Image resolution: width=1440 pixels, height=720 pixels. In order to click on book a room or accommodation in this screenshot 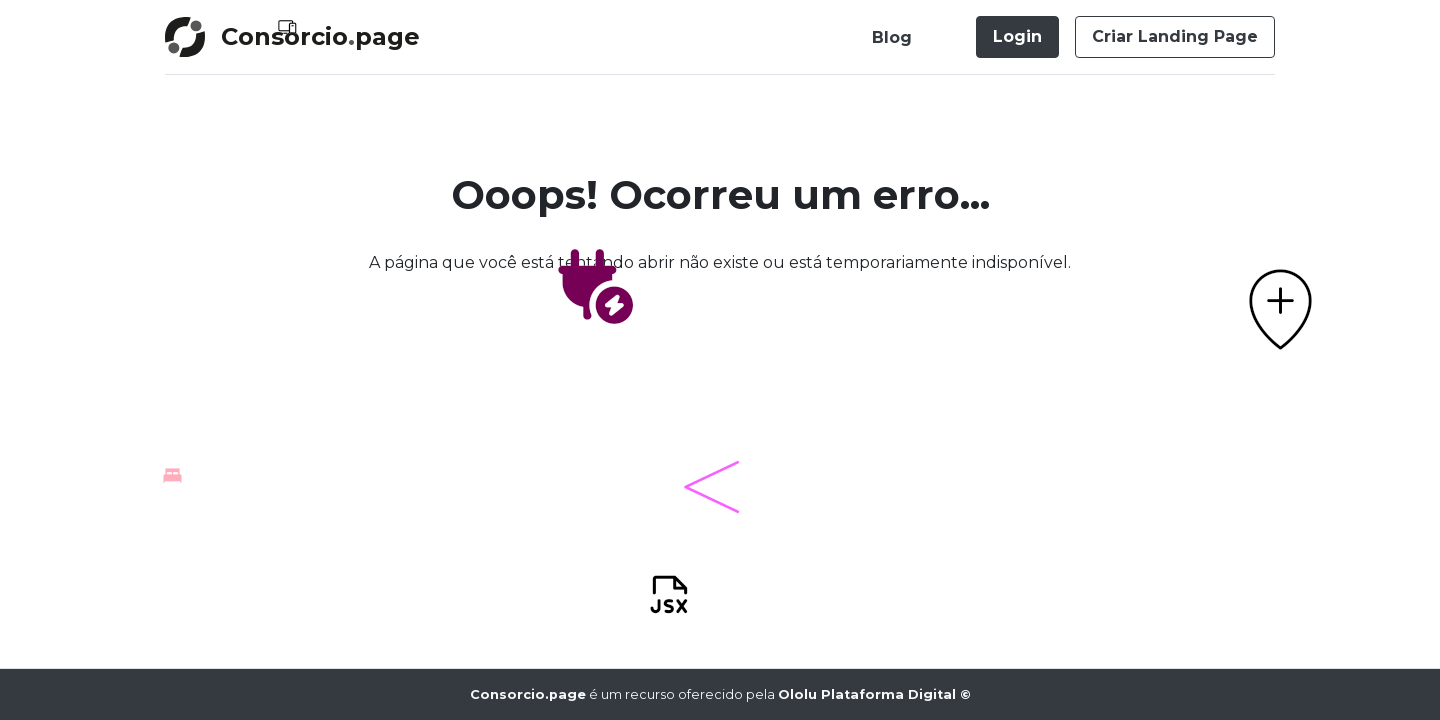, I will do `click(172, 475)`.